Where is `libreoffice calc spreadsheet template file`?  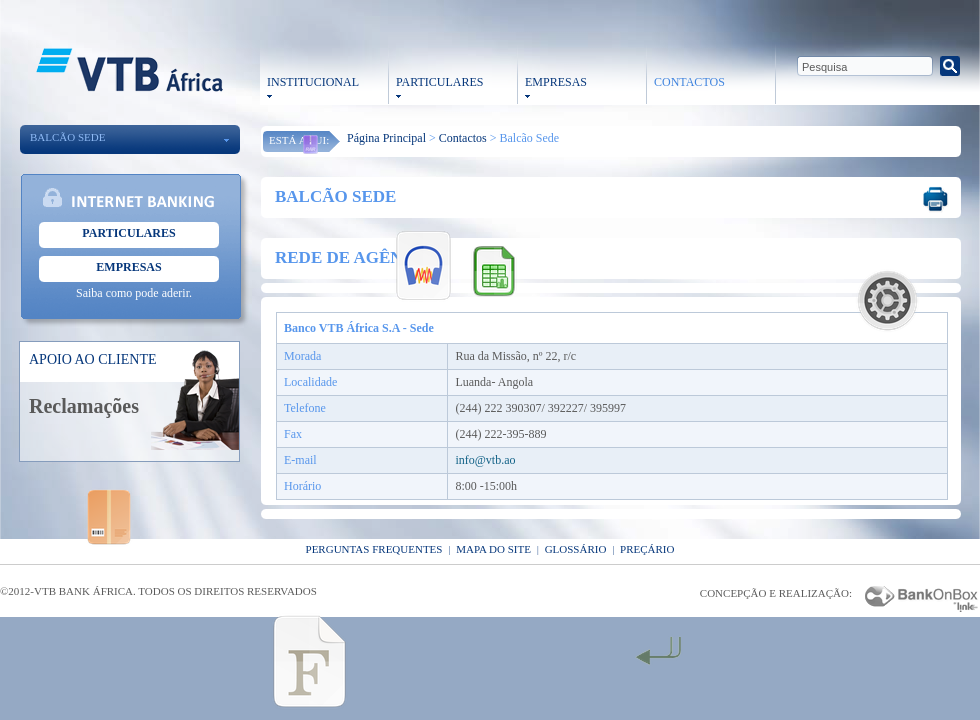 libreoffice calc spreadsheet template file is located at coordinates (494, 271).